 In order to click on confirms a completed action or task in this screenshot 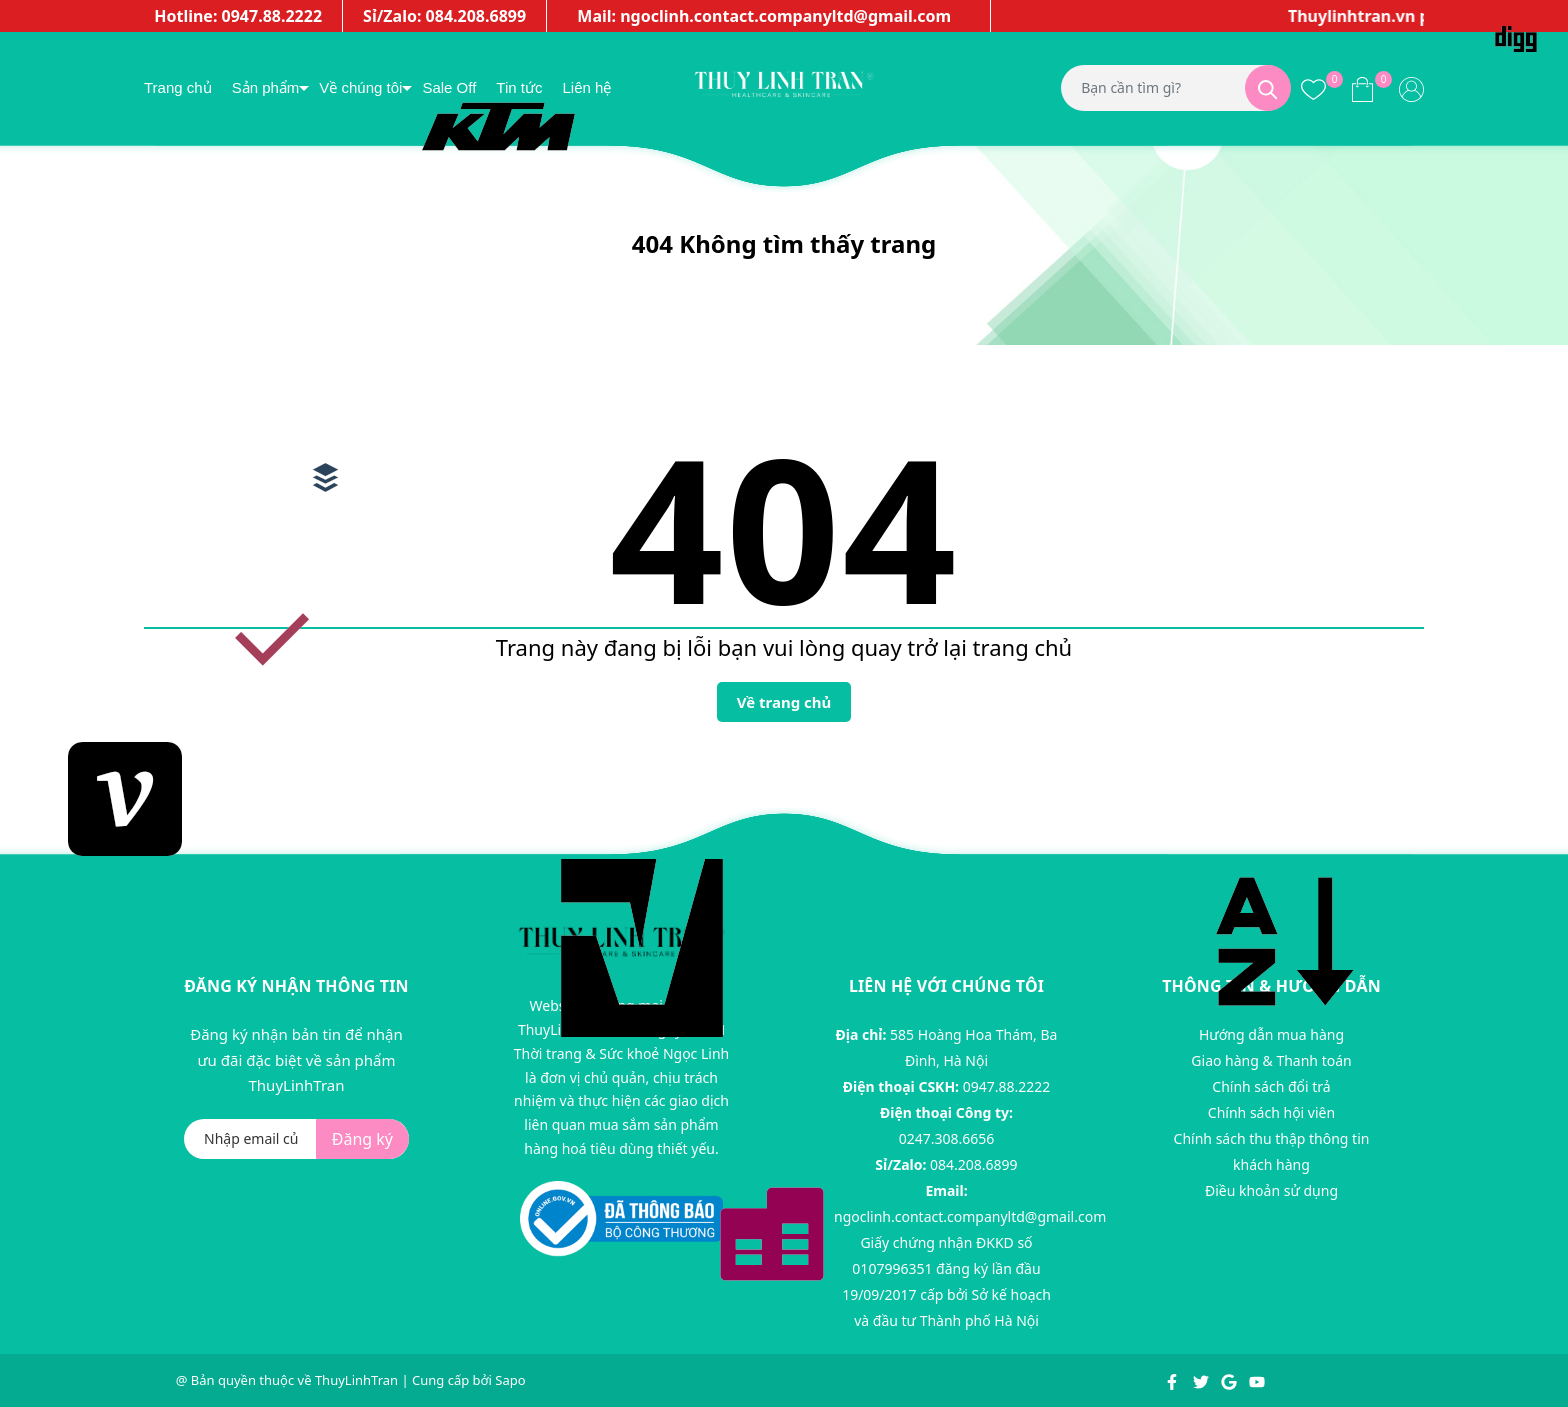, I will do `click(271, 639)`.